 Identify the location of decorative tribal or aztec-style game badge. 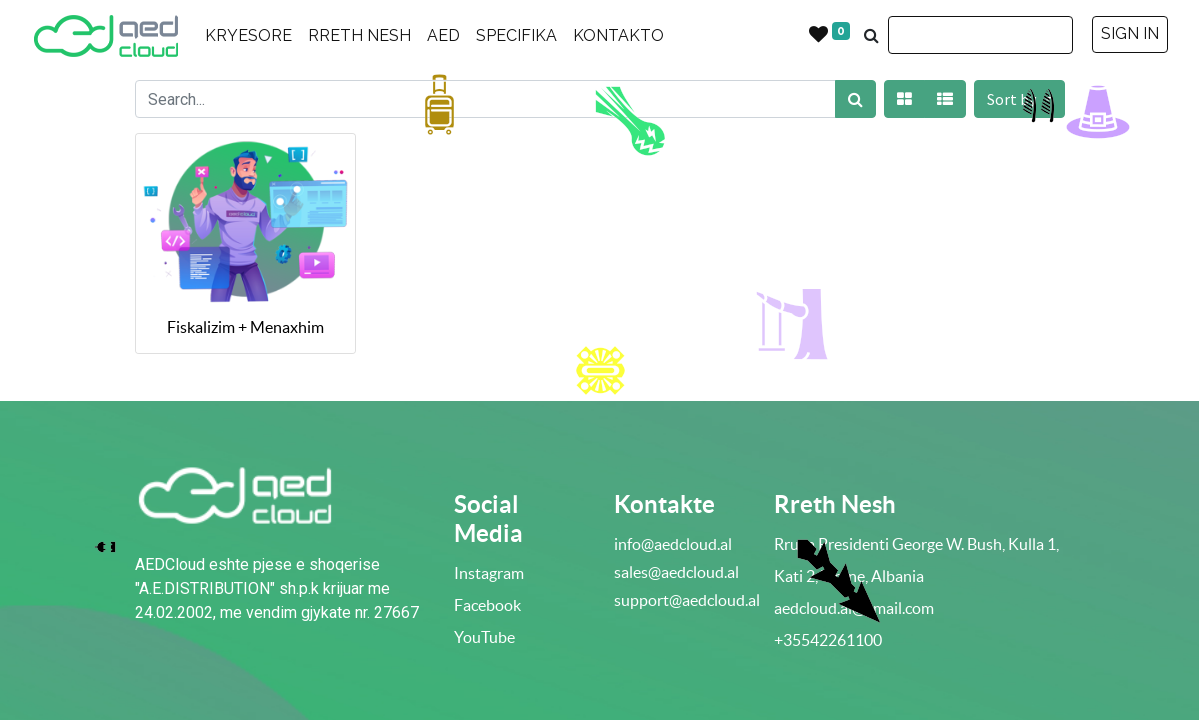
(600, 370).